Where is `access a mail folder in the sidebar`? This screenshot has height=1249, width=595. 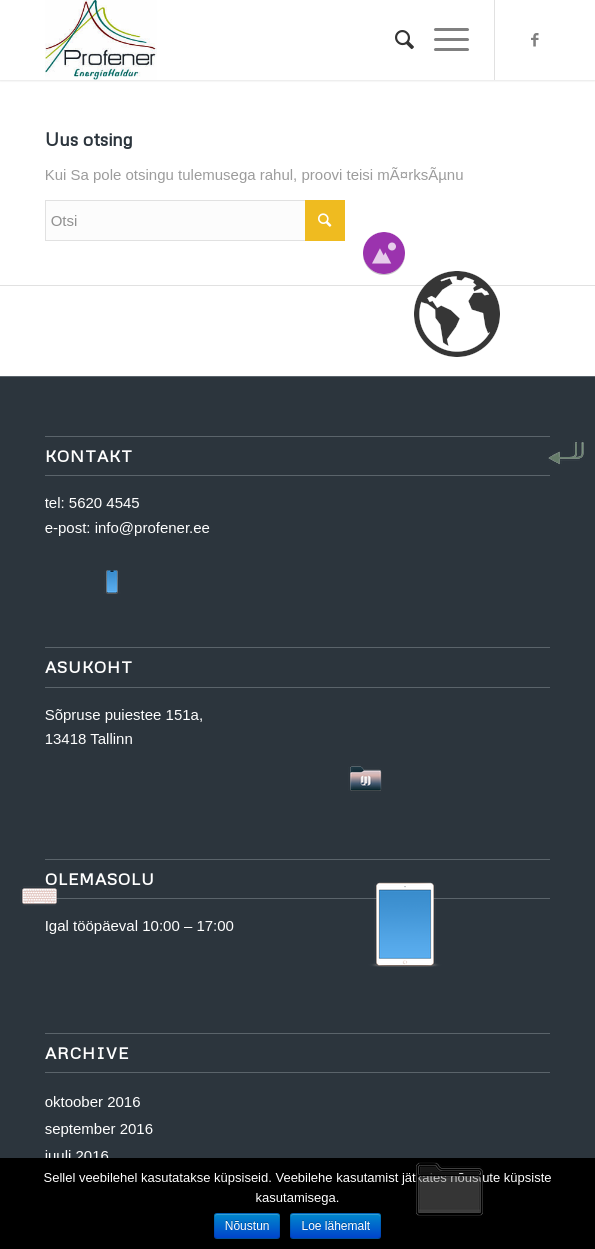
access a mail folder in the sidebar is located at coordinates (449, 1188).